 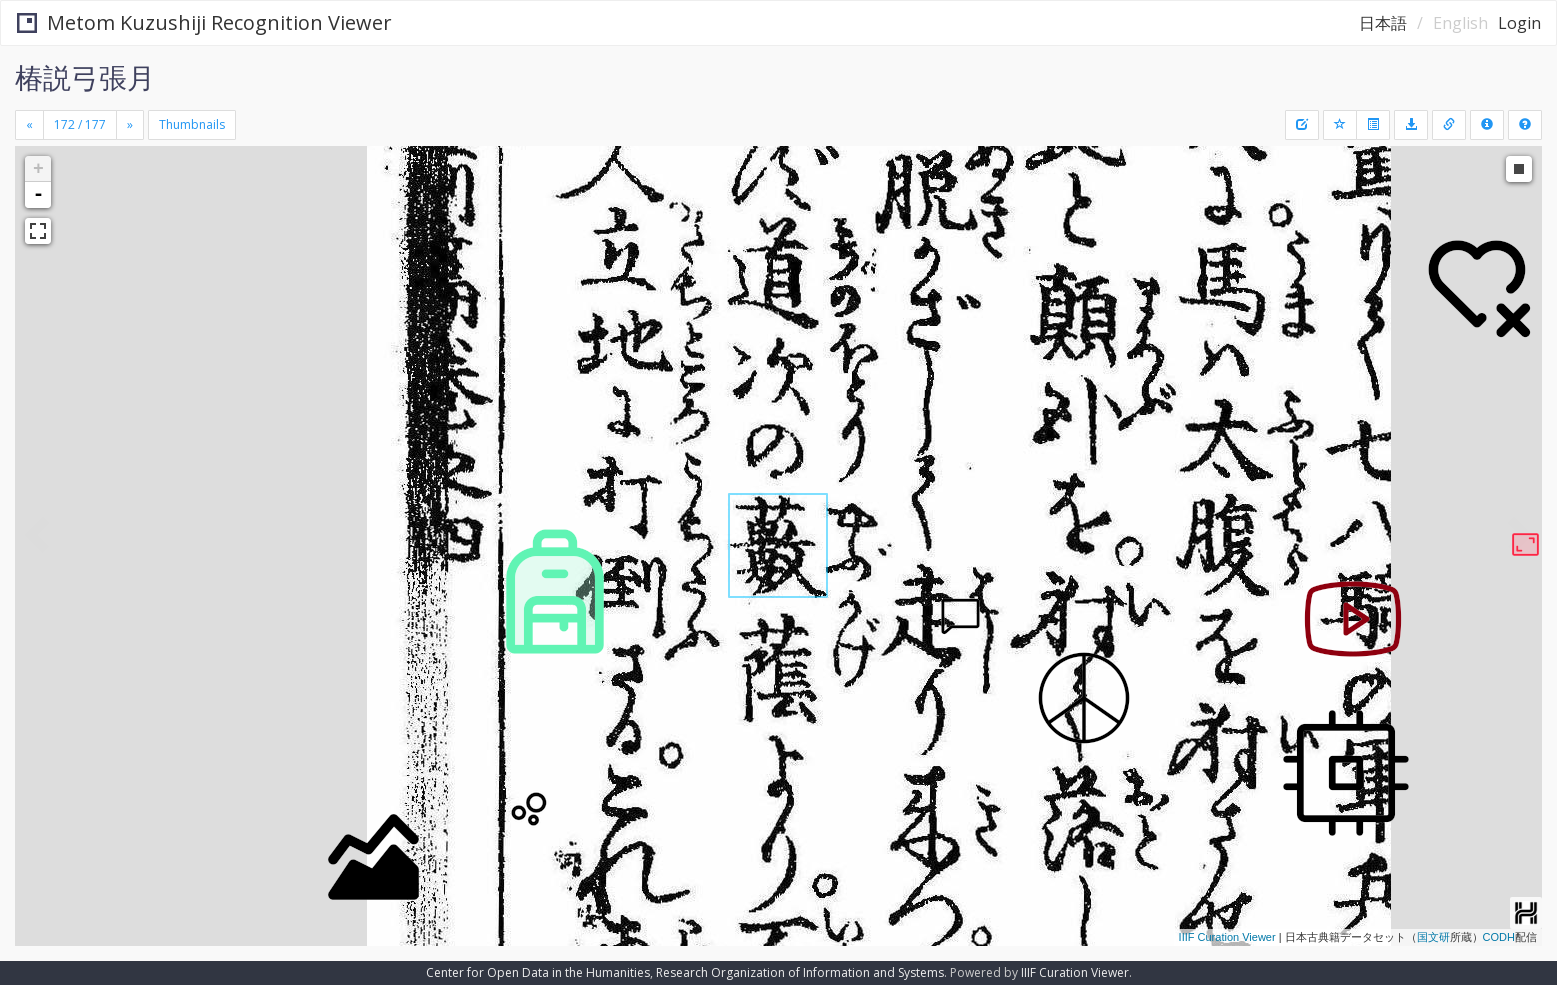 What do you see at coordinates (555, 596) in the screenshot?
I see `access your saved items or inventory` at bounding box center [555, 596].